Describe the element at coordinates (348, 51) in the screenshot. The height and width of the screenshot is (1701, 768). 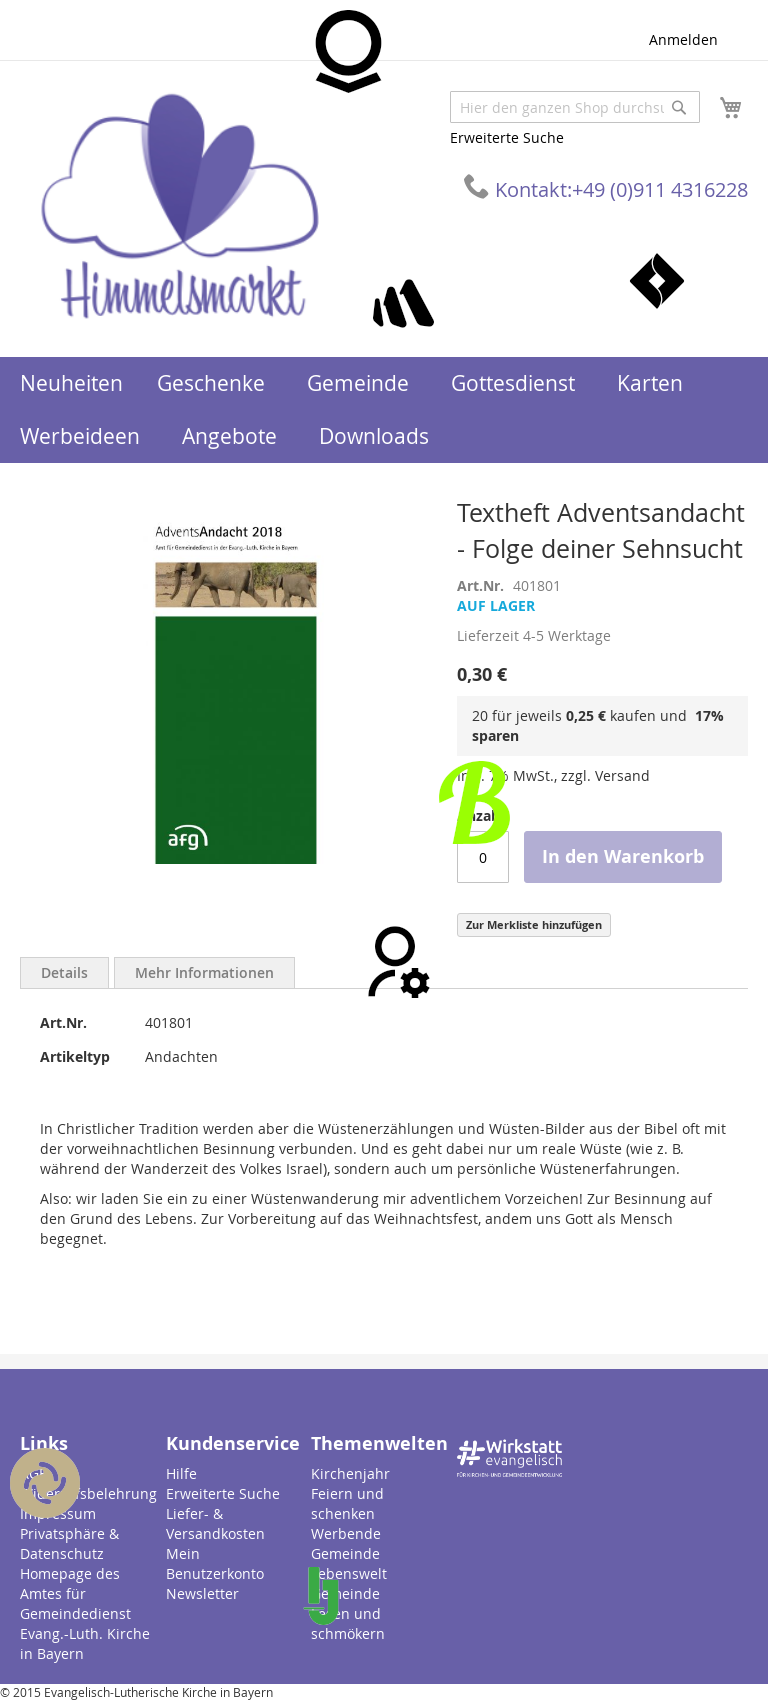
I see `palantir technologies company logo` at that location.